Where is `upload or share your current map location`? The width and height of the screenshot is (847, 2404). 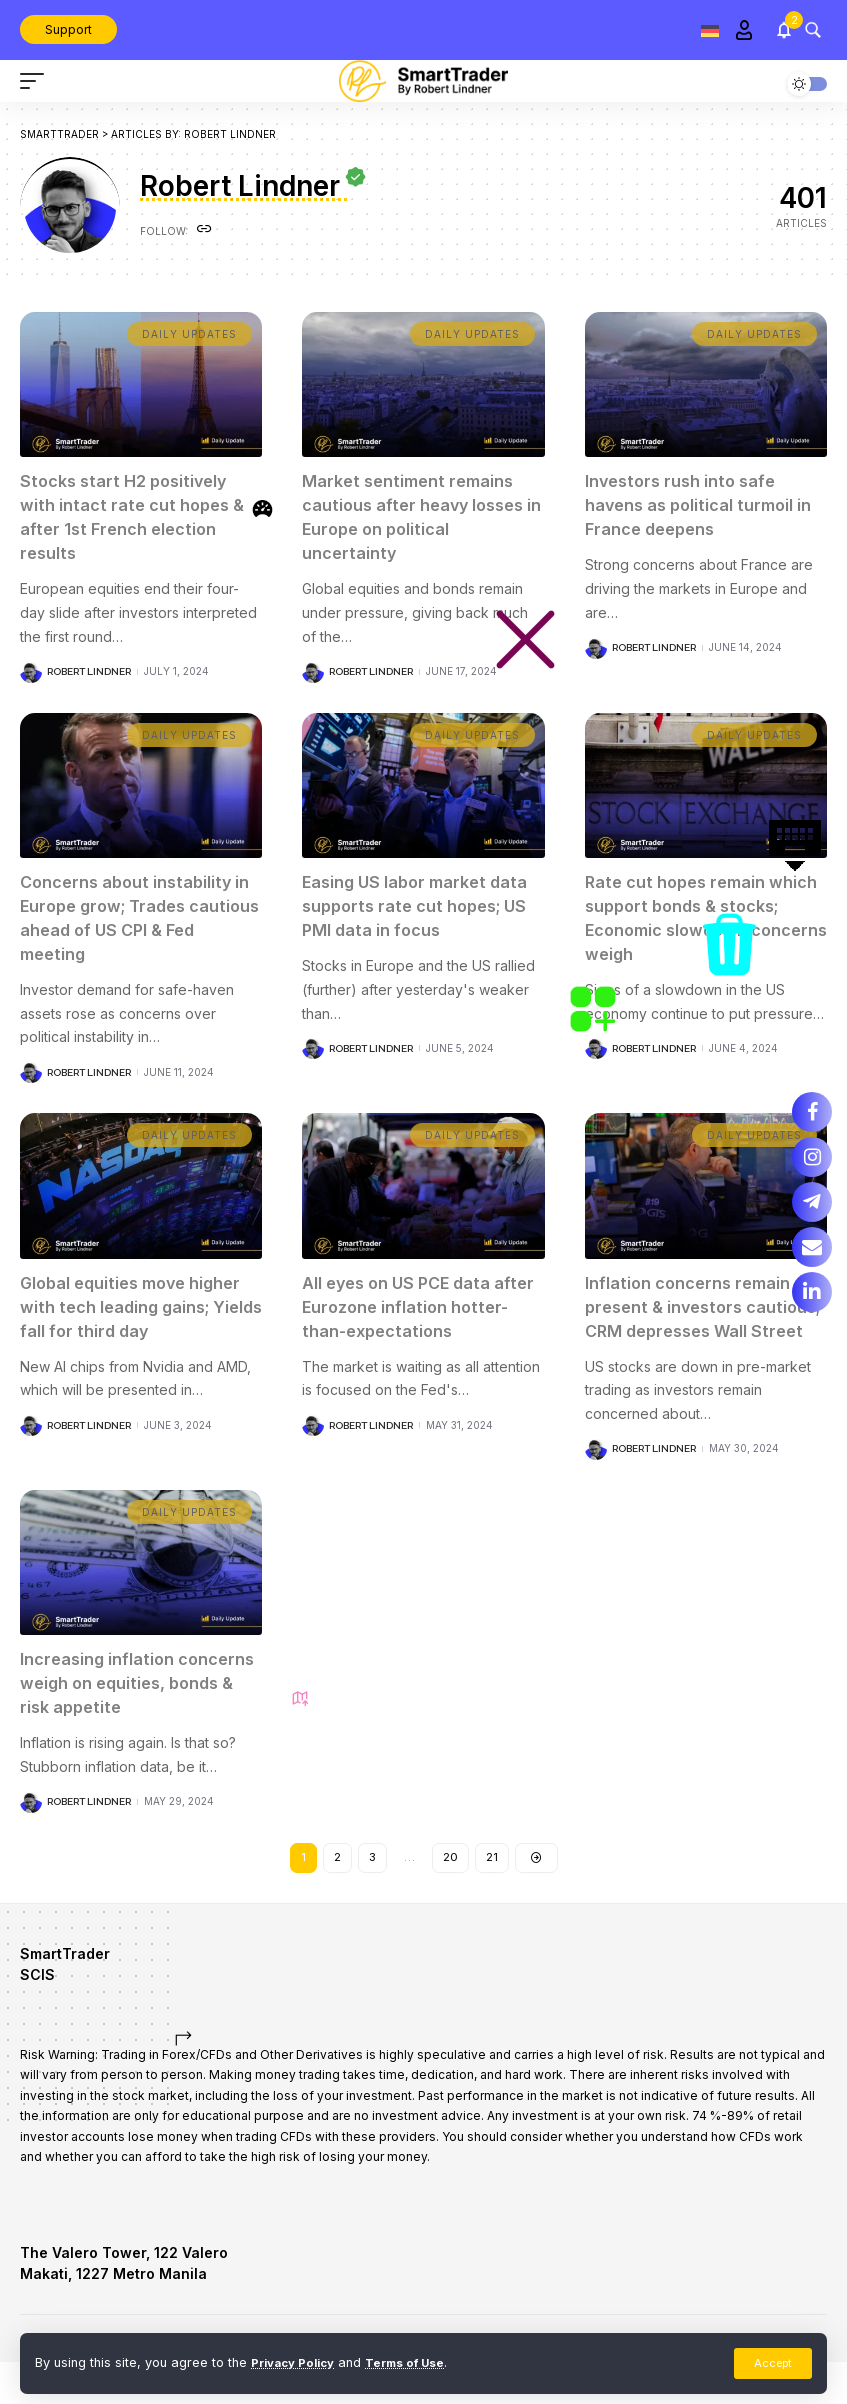 upload or share your current map location is located at coordinates (300, 1698).